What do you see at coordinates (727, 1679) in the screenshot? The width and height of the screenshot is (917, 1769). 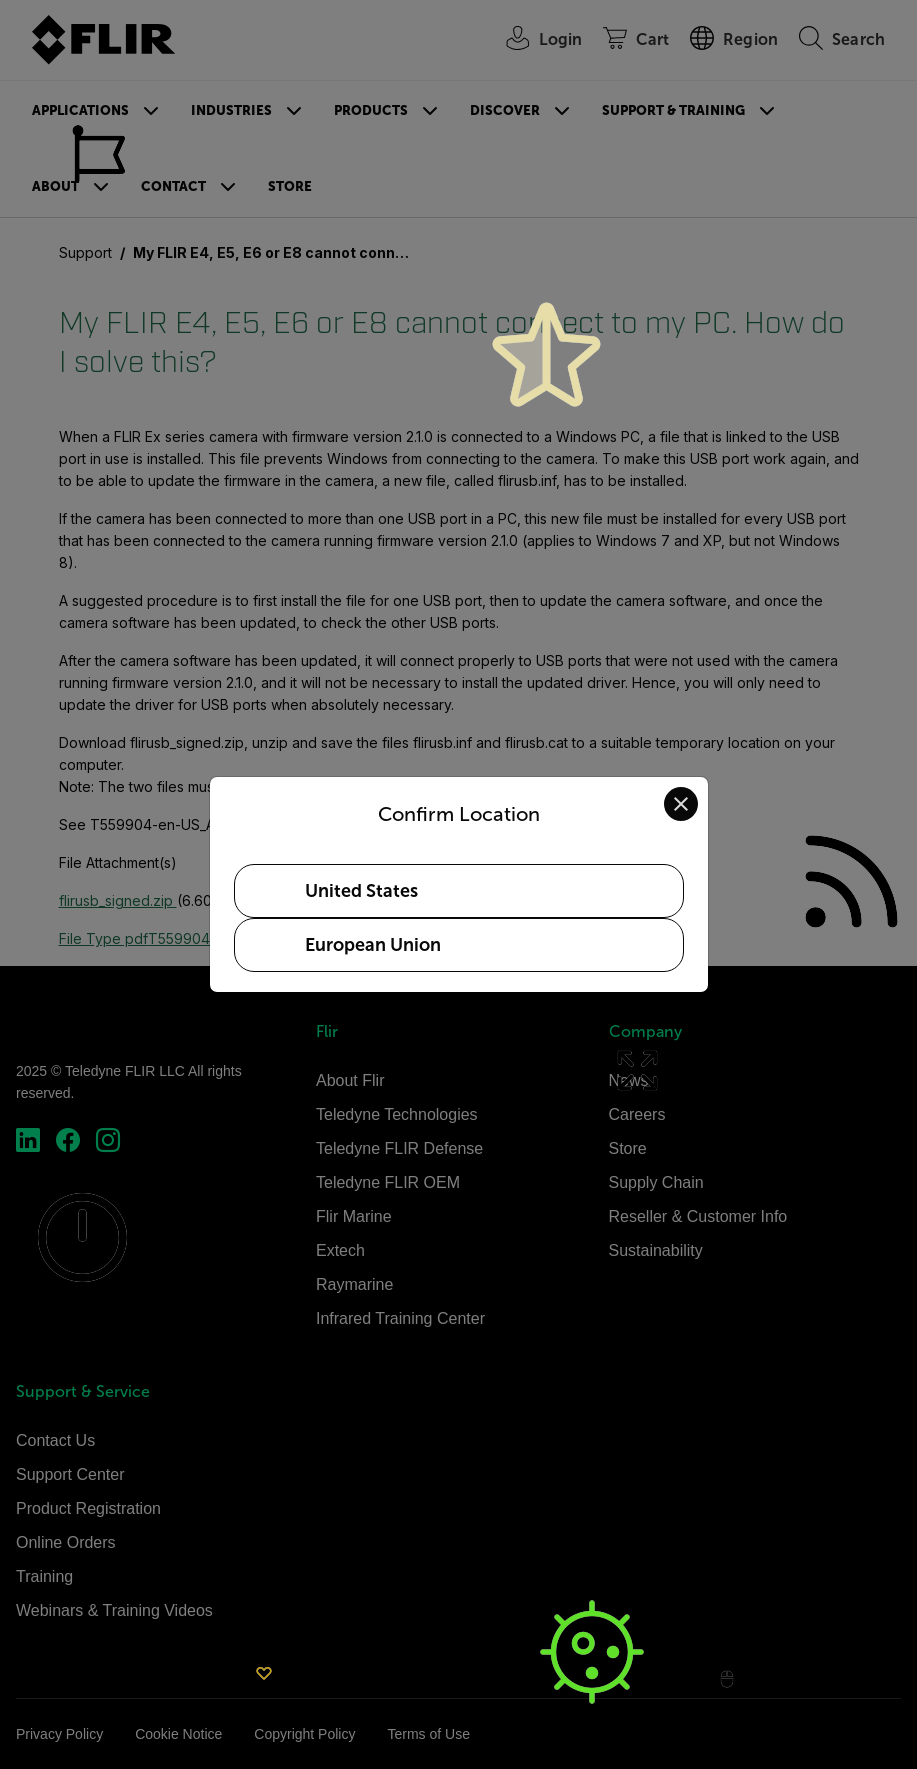 I see `mouse settings or preferences` at bounding box center [727, 1679].